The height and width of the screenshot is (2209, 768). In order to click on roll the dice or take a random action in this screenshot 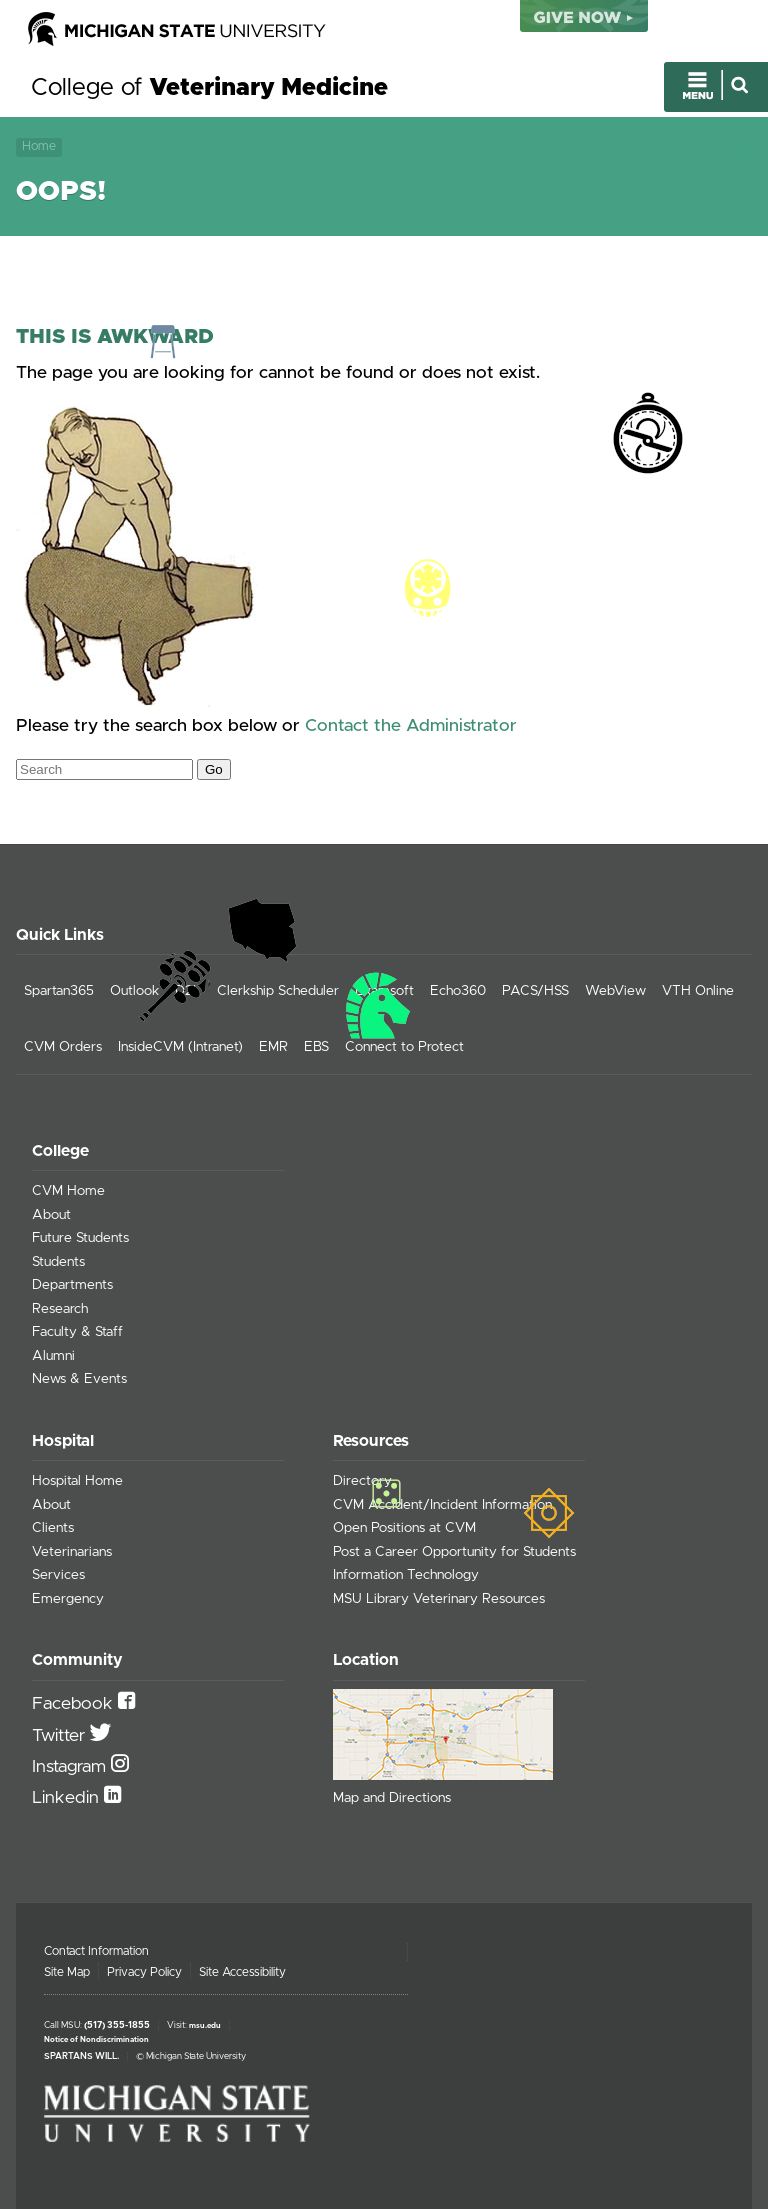, I will do `click(386, 1493)`.